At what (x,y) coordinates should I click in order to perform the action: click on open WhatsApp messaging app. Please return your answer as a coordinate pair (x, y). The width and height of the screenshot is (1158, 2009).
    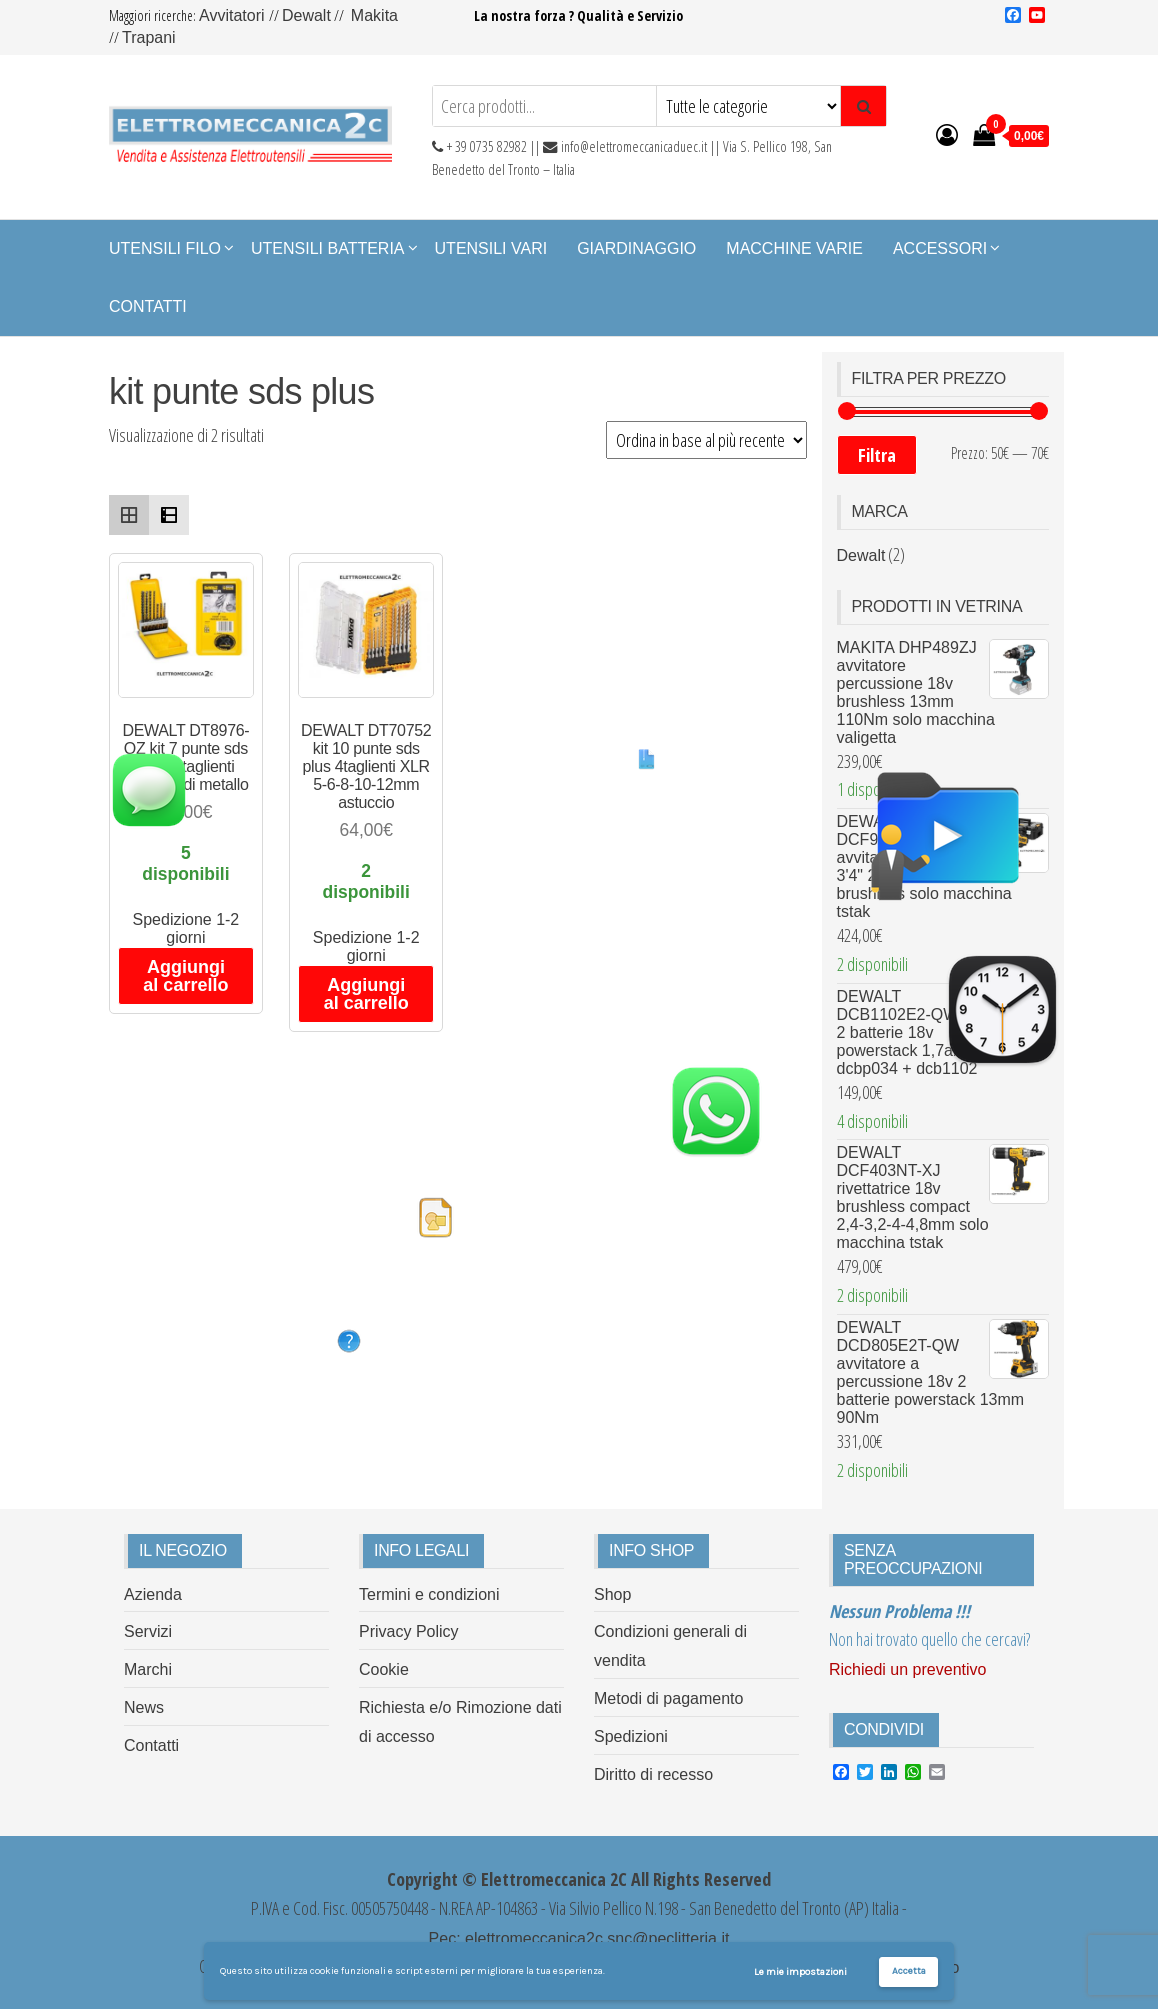
    Looking at the image, I should click on (716, 1111).